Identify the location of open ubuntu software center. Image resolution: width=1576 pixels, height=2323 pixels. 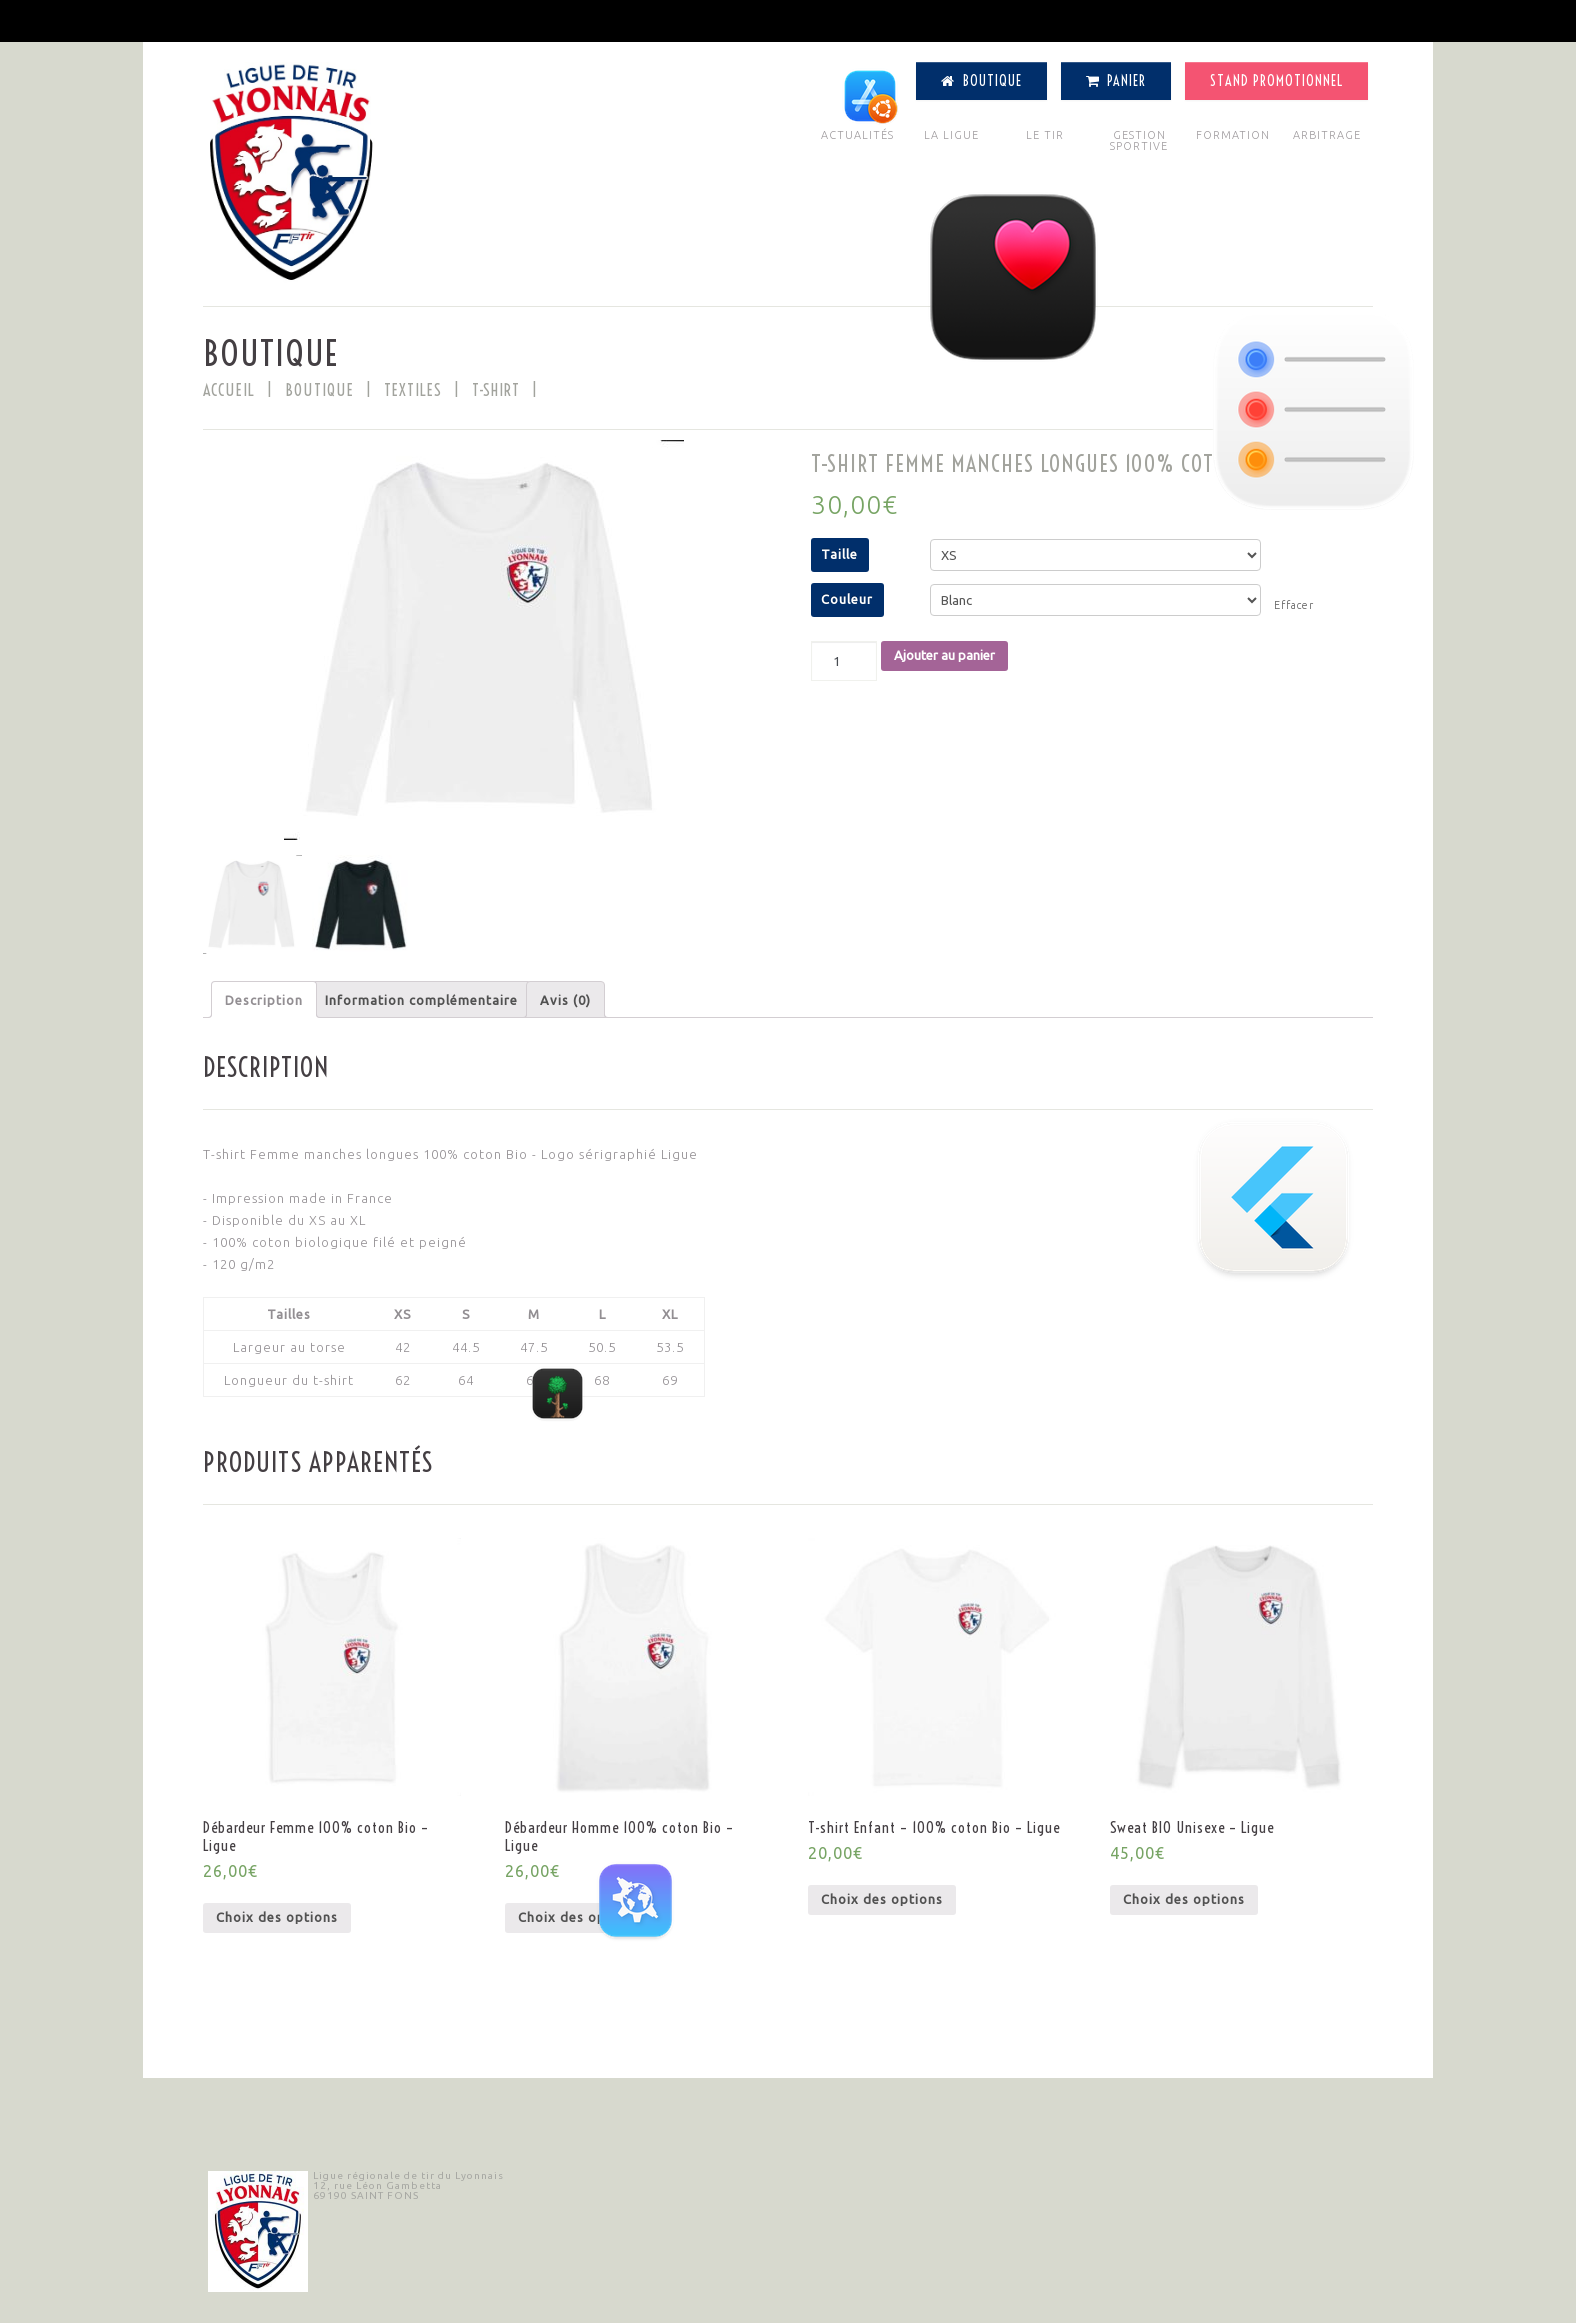
(870, 96).